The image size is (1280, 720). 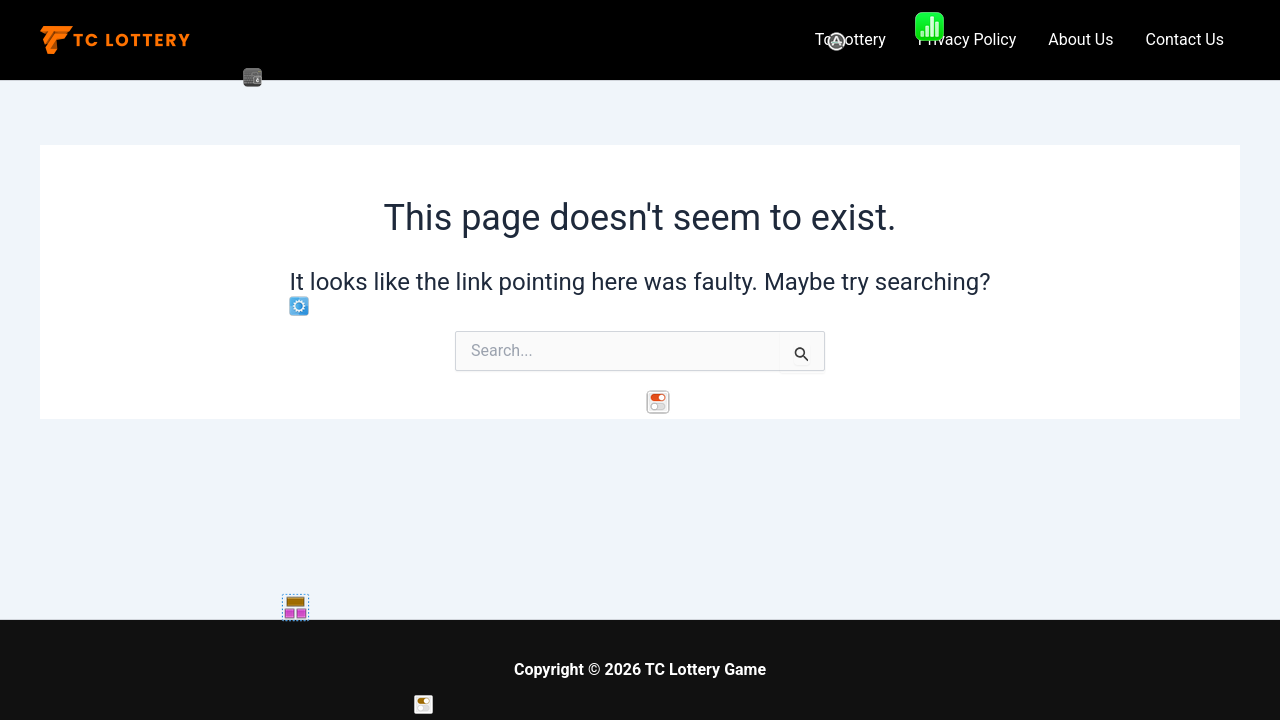 I want to click on open apple numbers spreadsheet app, so click(x=929, y=26).